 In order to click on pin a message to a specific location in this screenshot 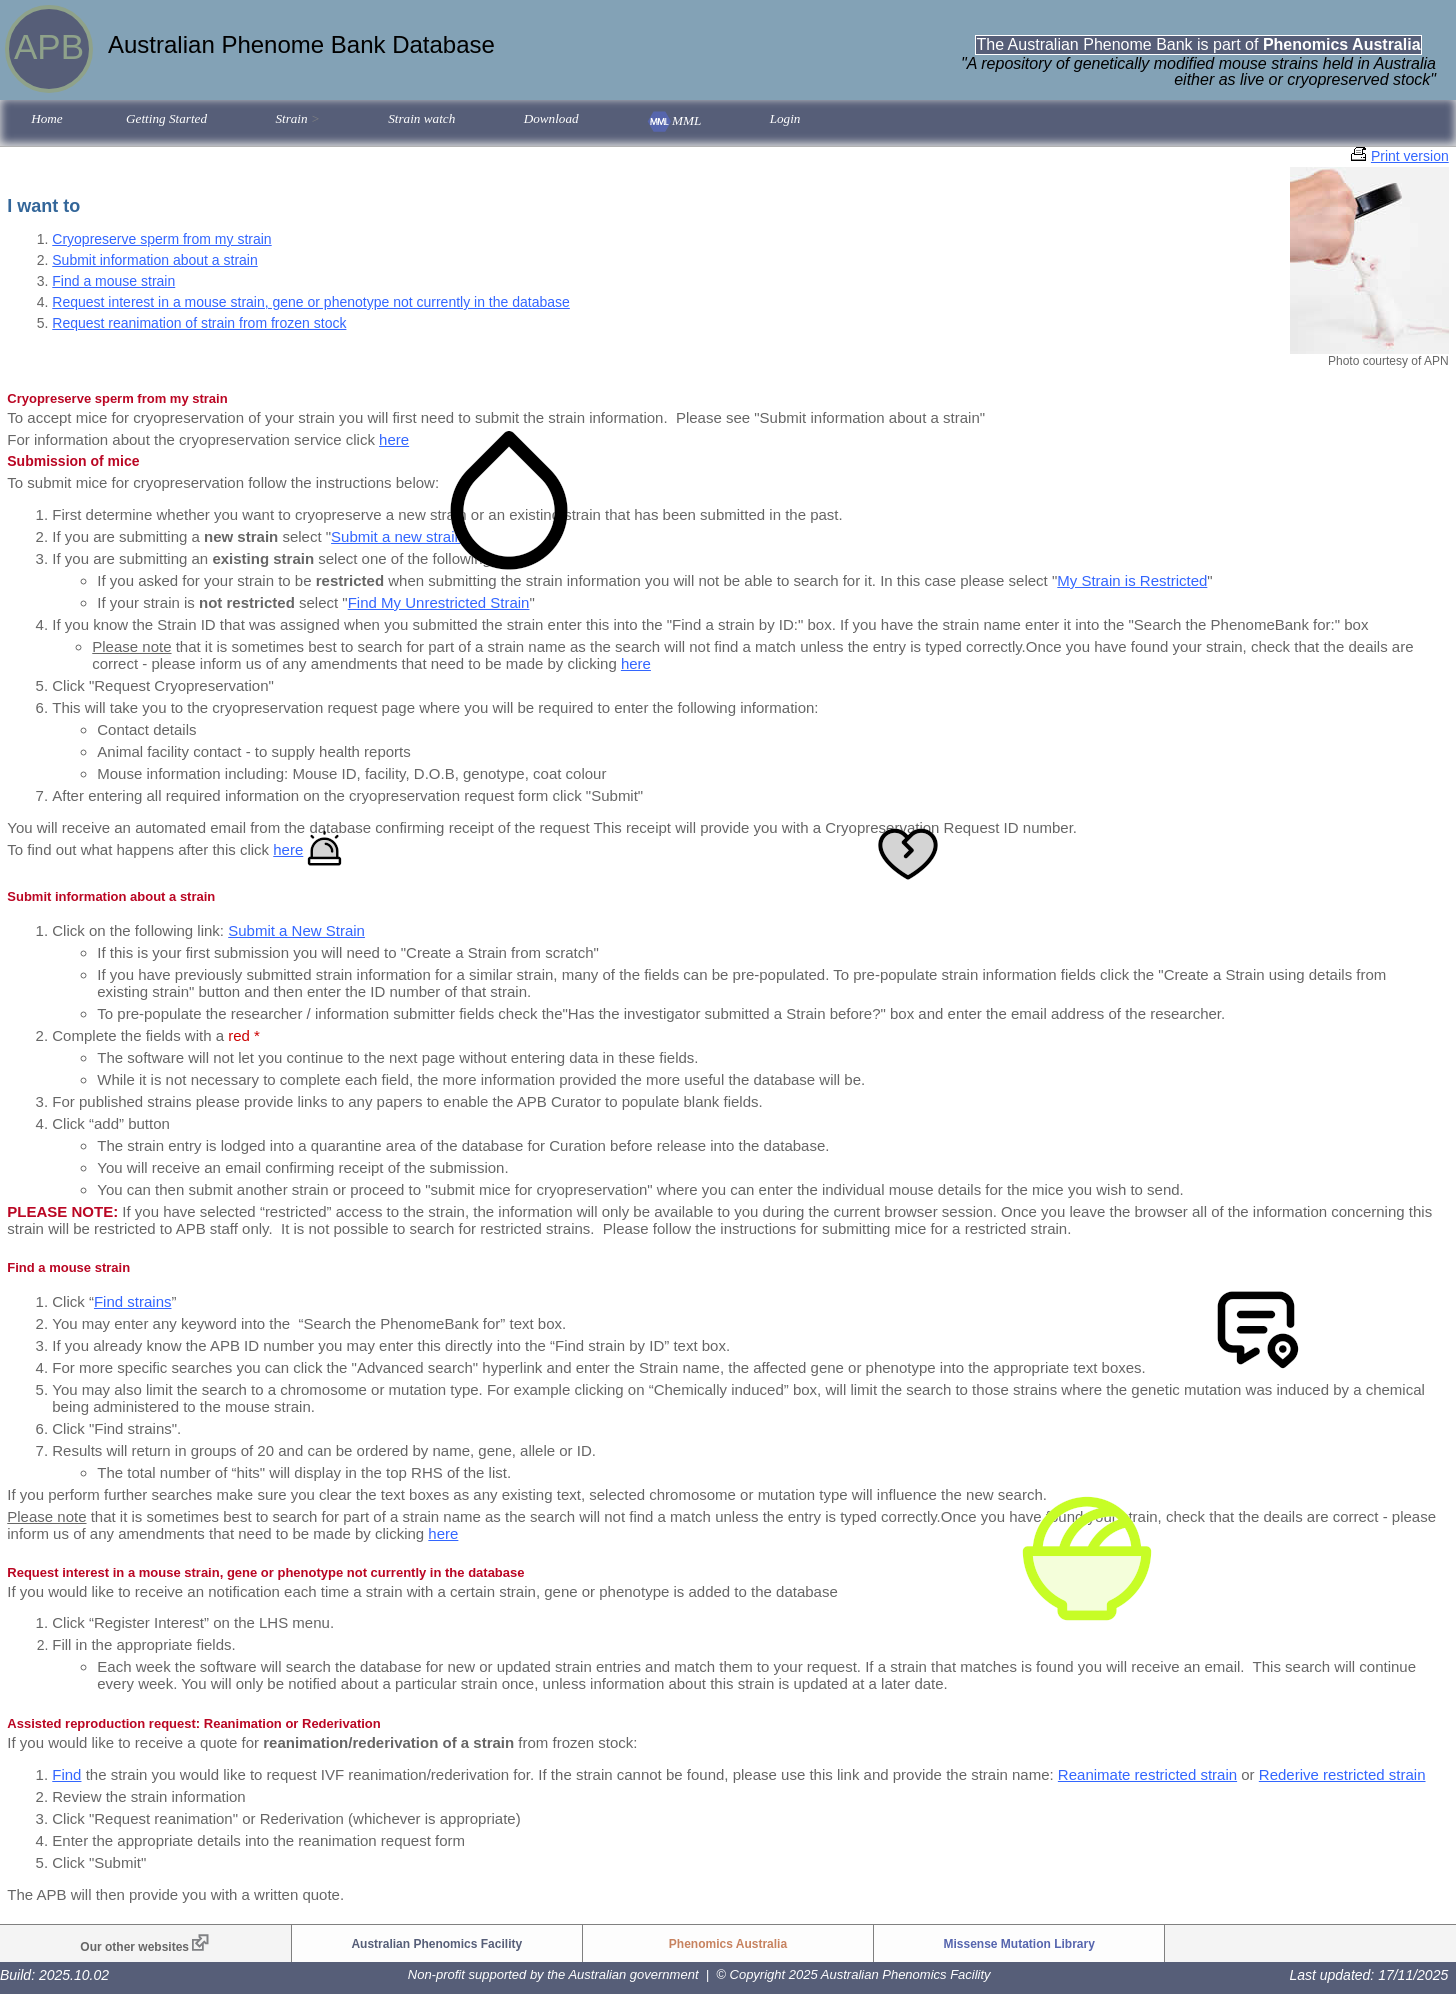, I will do `click(1256, 1326)`.